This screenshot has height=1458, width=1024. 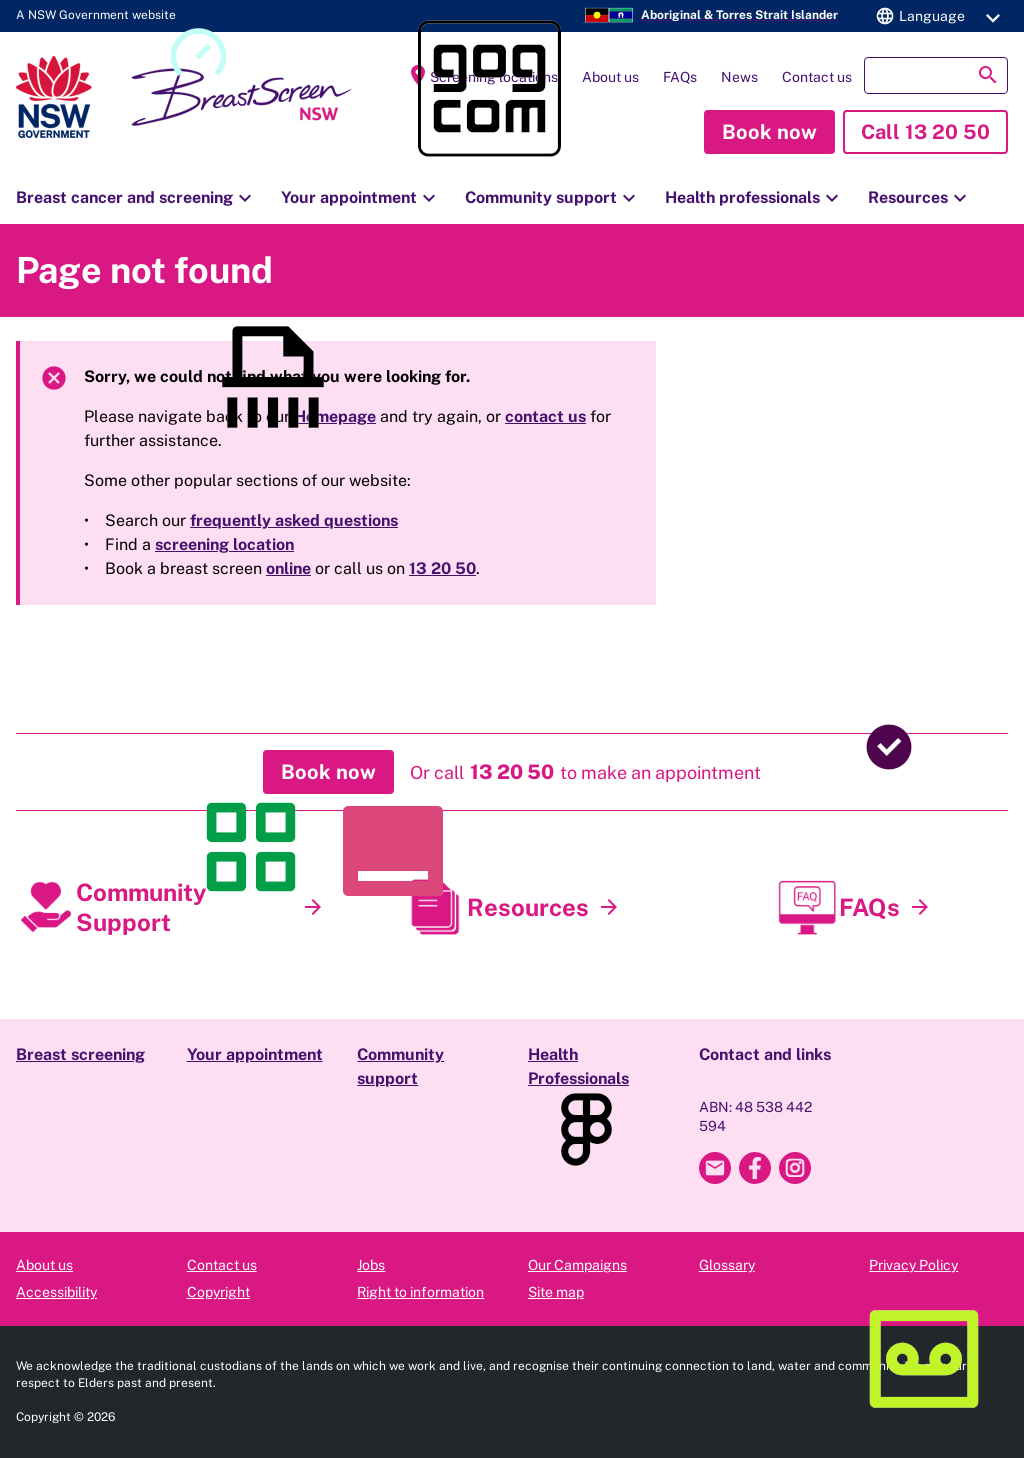 I want to click on indicates a completed or successful action, so click(x=889, y=747).